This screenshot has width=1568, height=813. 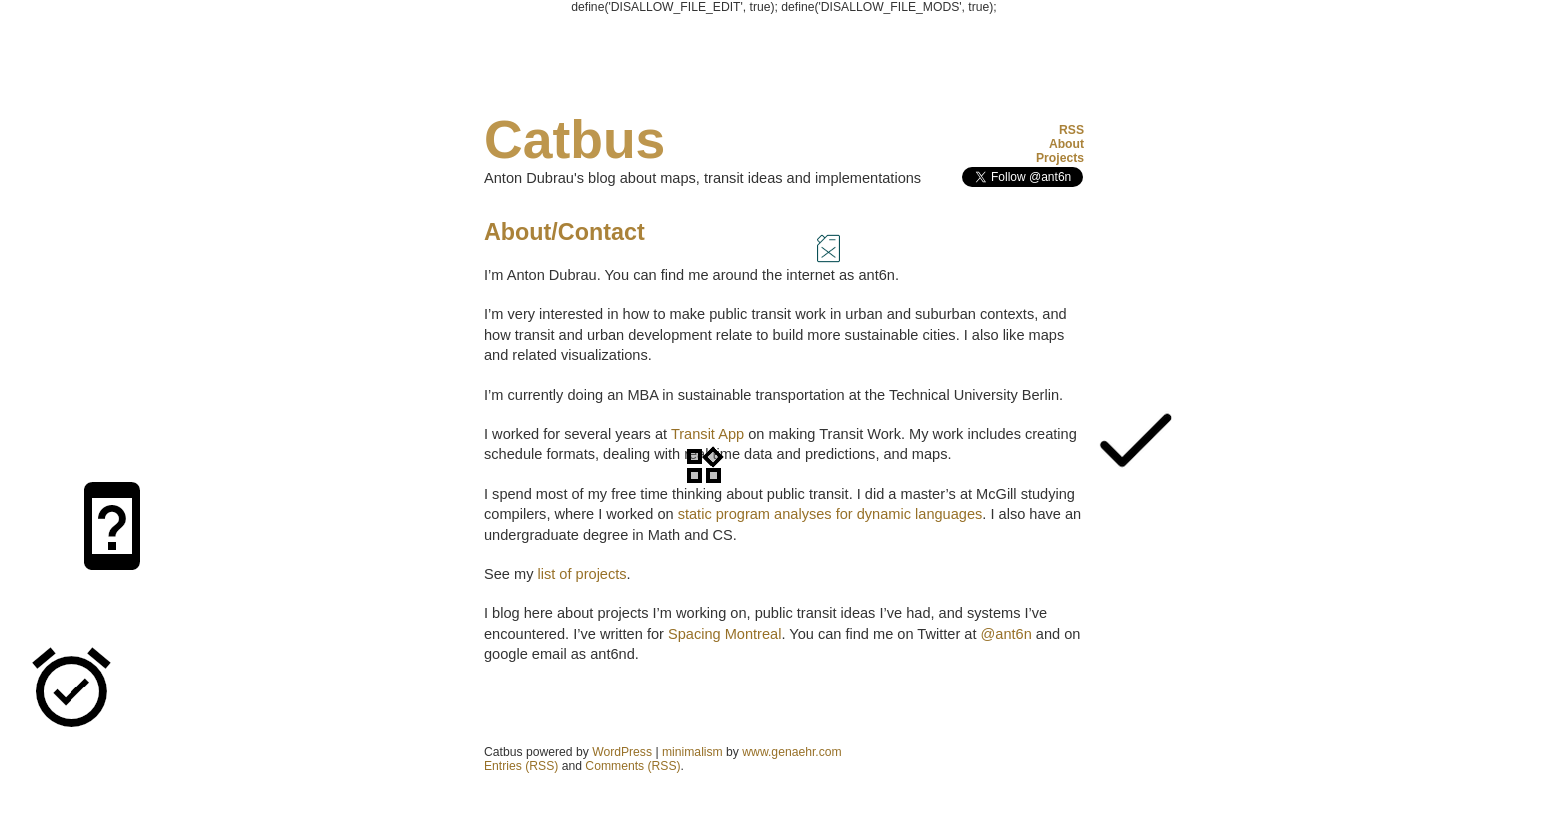 What do you see at coordinates (1135, 439) in the screenshot?
I see `confirm or submit an action` at bounding box center [1135, 439].